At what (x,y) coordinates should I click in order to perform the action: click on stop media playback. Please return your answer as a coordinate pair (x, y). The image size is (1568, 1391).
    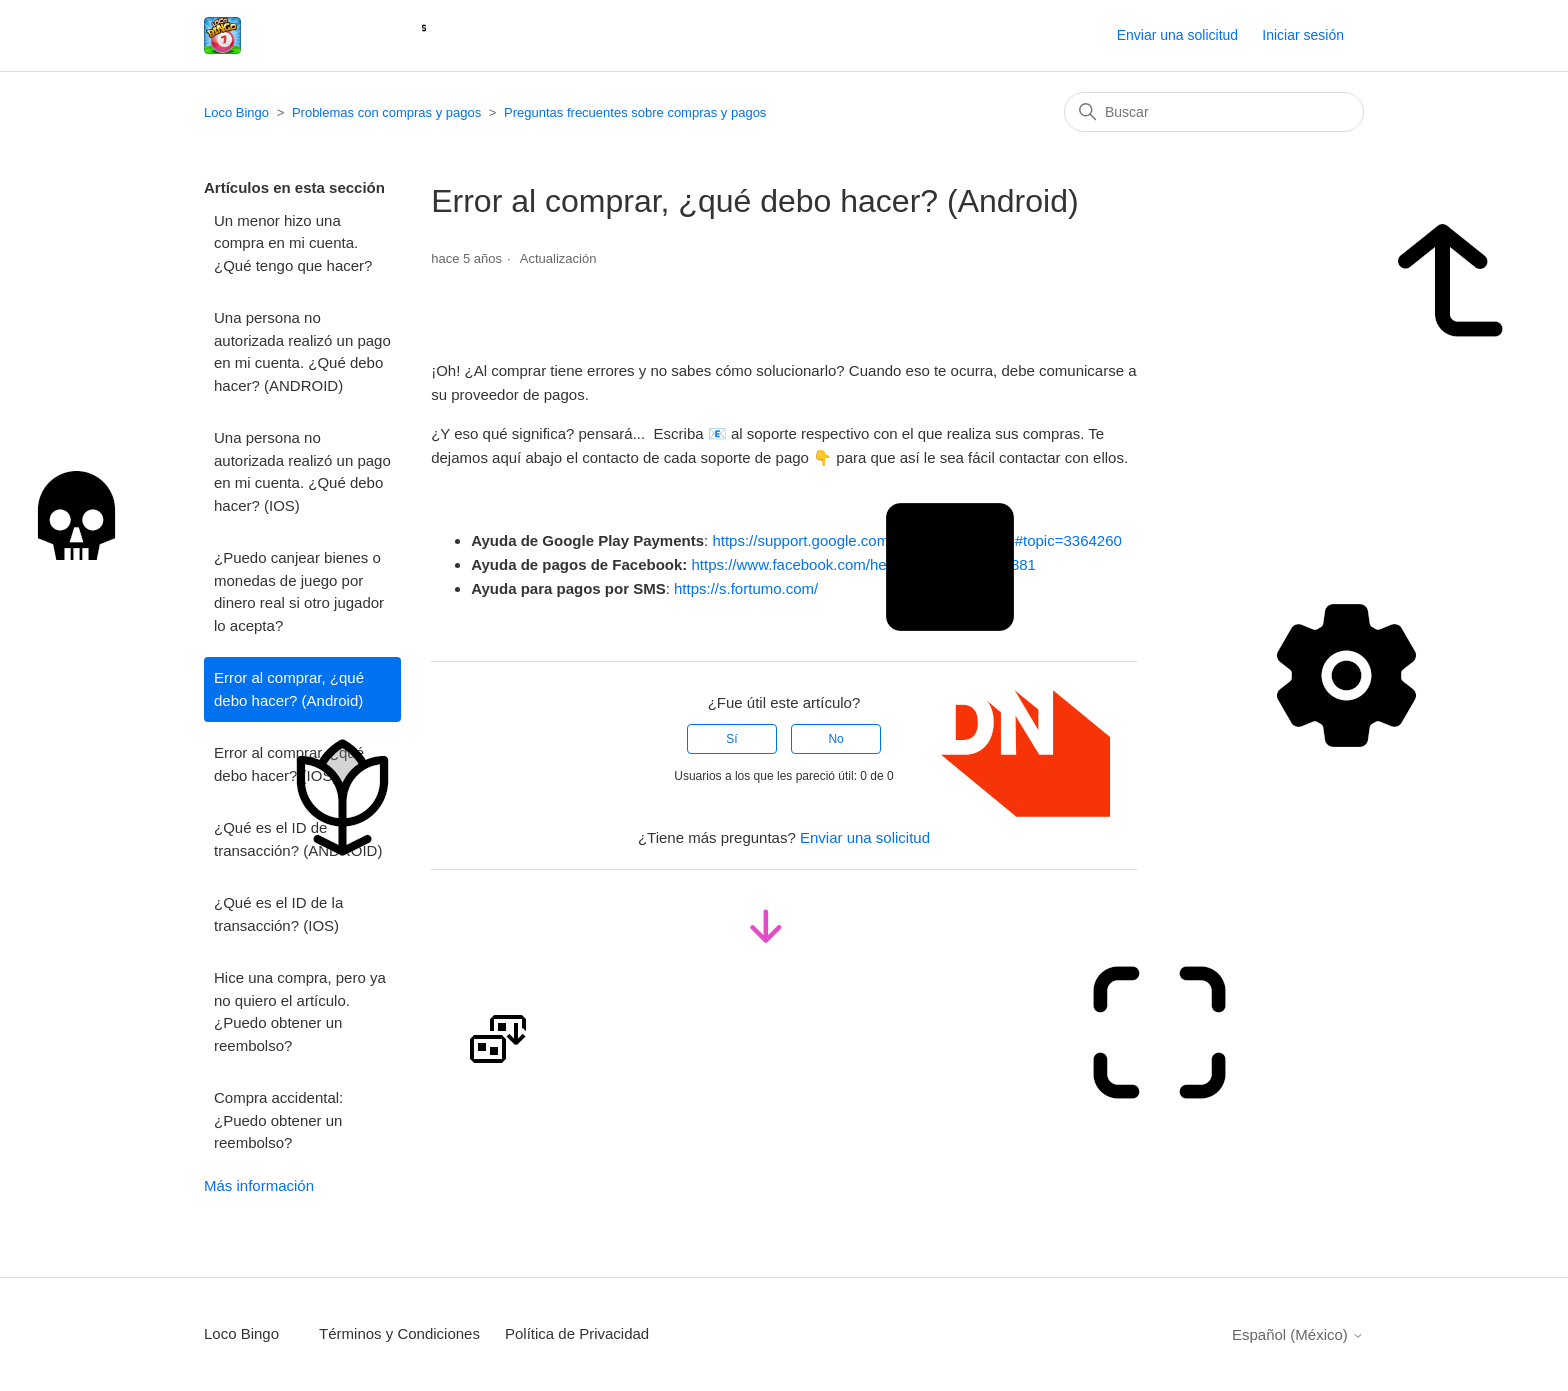
    Looking at the image, I should click on (950, 567).